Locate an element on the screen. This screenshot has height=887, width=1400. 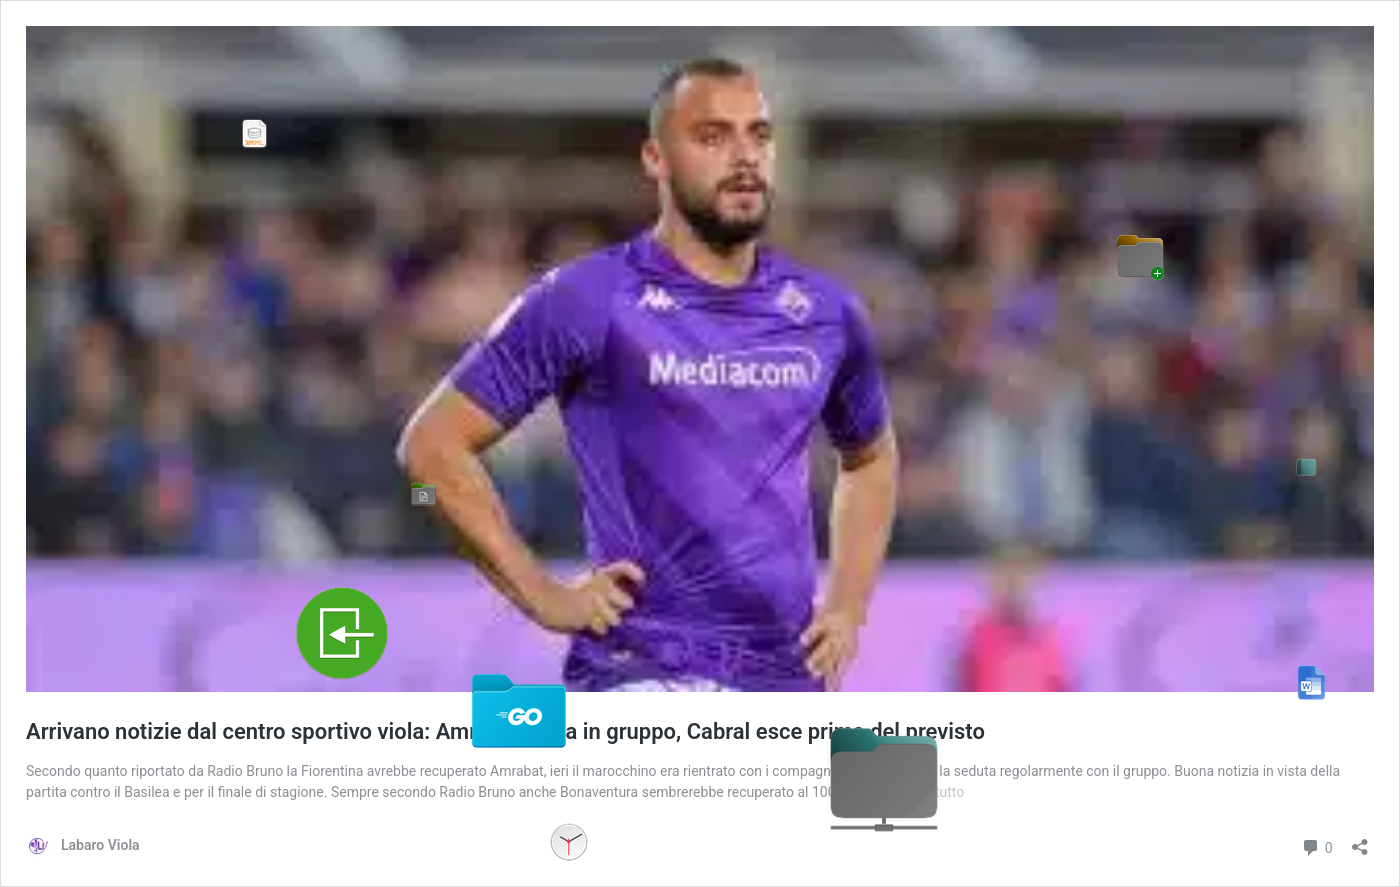
open date and time settings is located at coordinates (569, 842).